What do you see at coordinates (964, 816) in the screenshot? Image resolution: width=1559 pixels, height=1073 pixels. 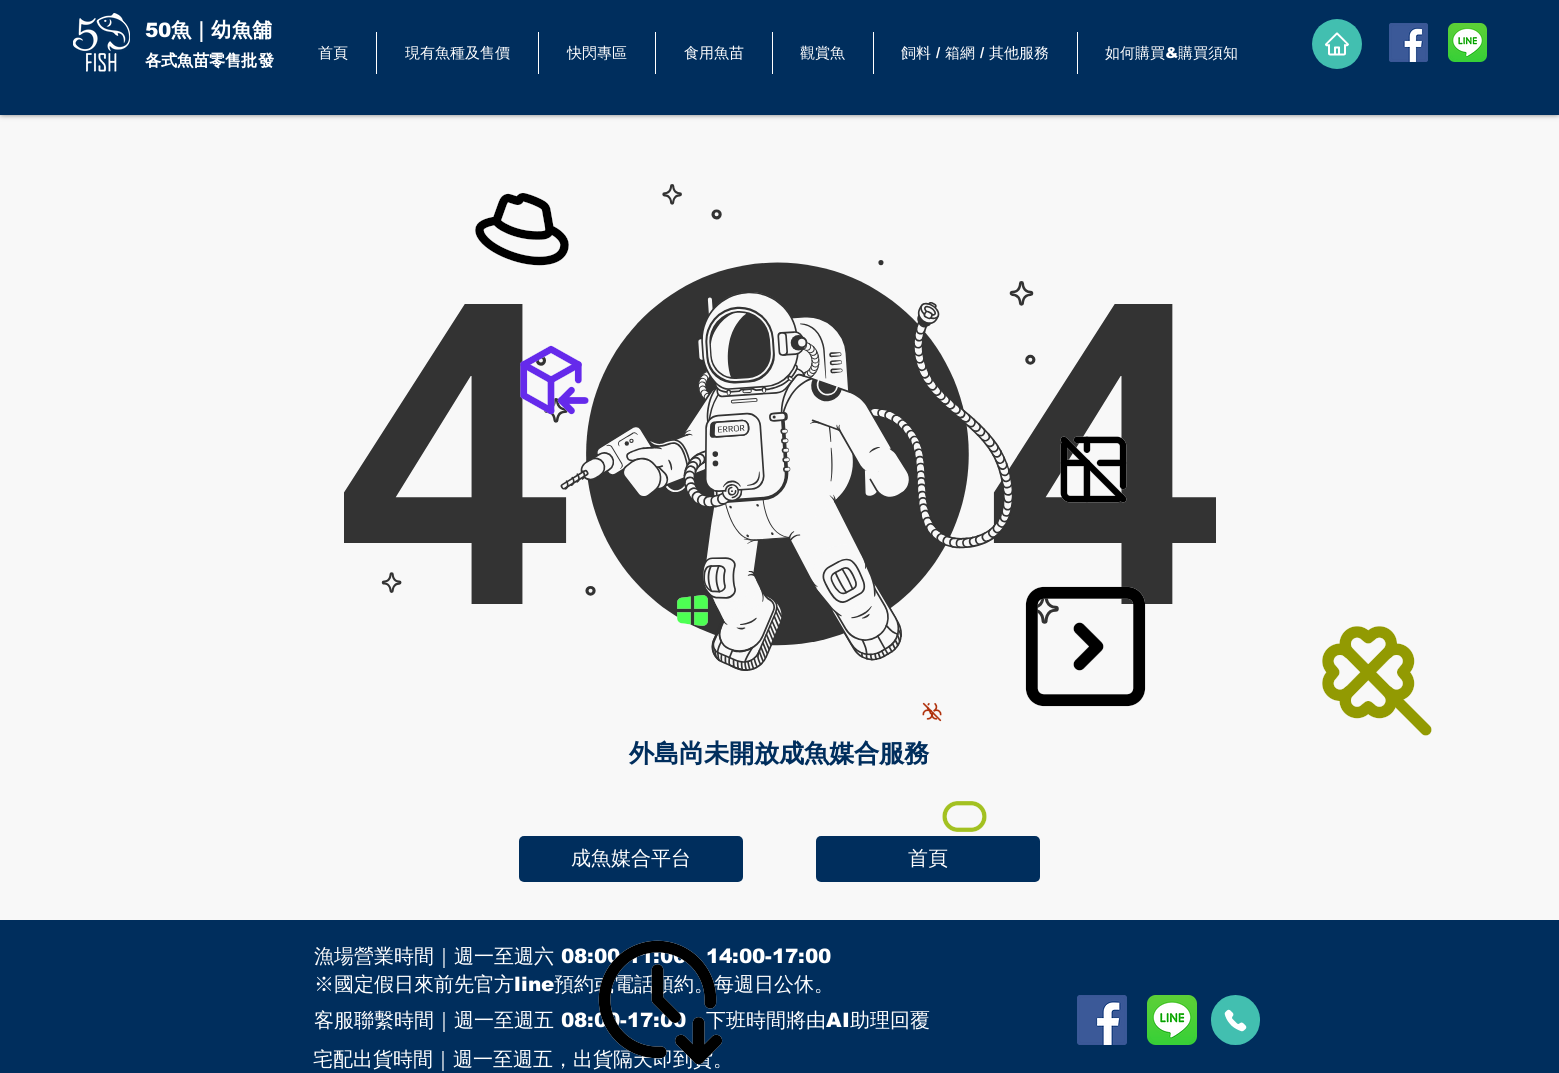 I see `medication or pill tracker` at bounding box center [964, 816].